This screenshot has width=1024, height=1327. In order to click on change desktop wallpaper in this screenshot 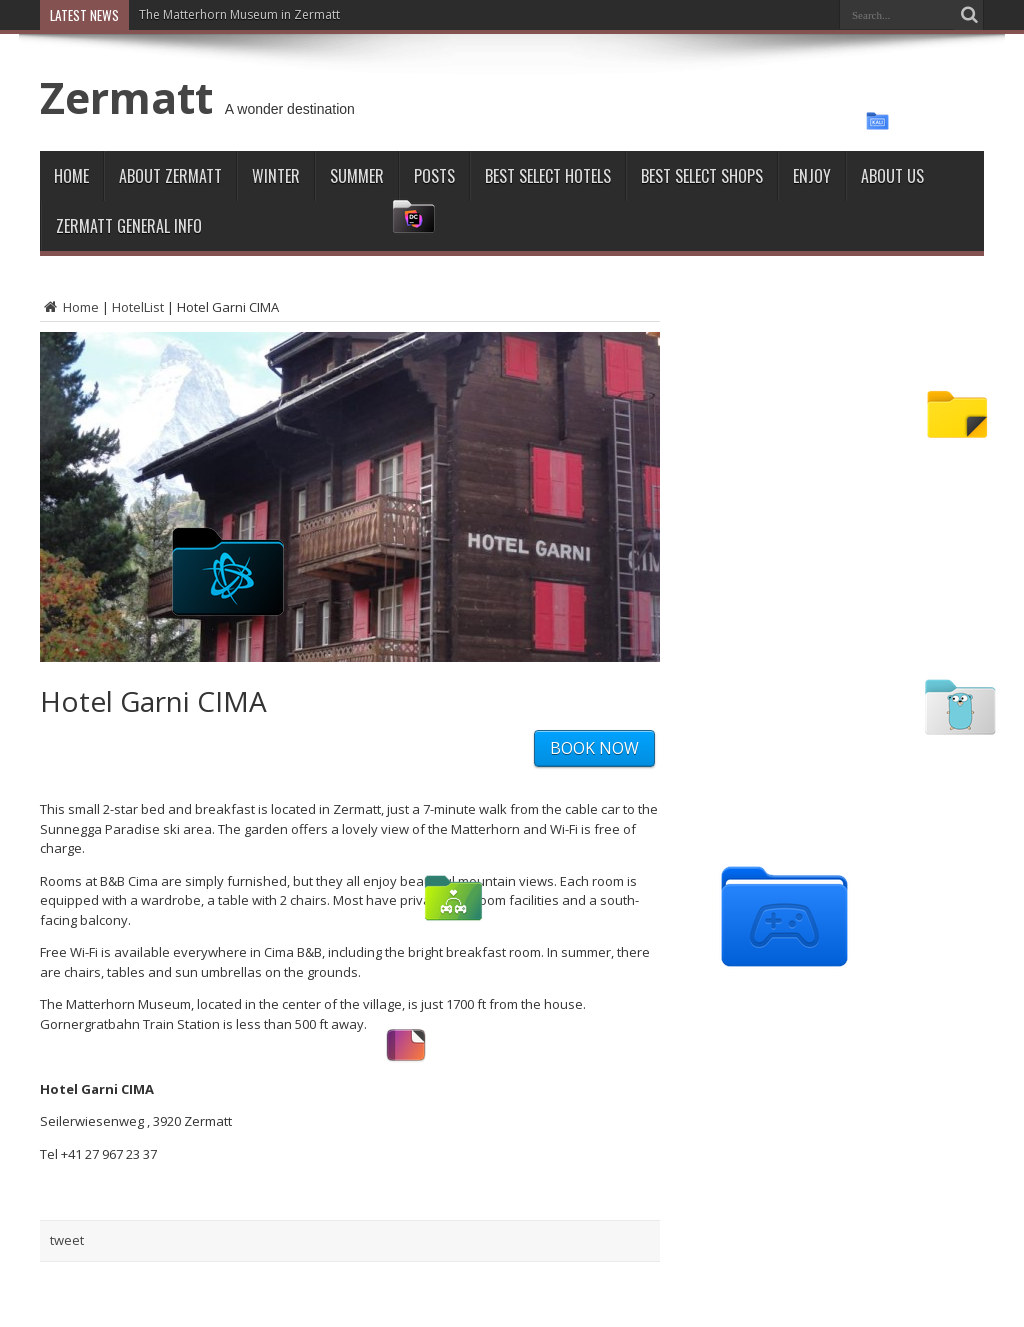, I will do `click(406, 1045)`.